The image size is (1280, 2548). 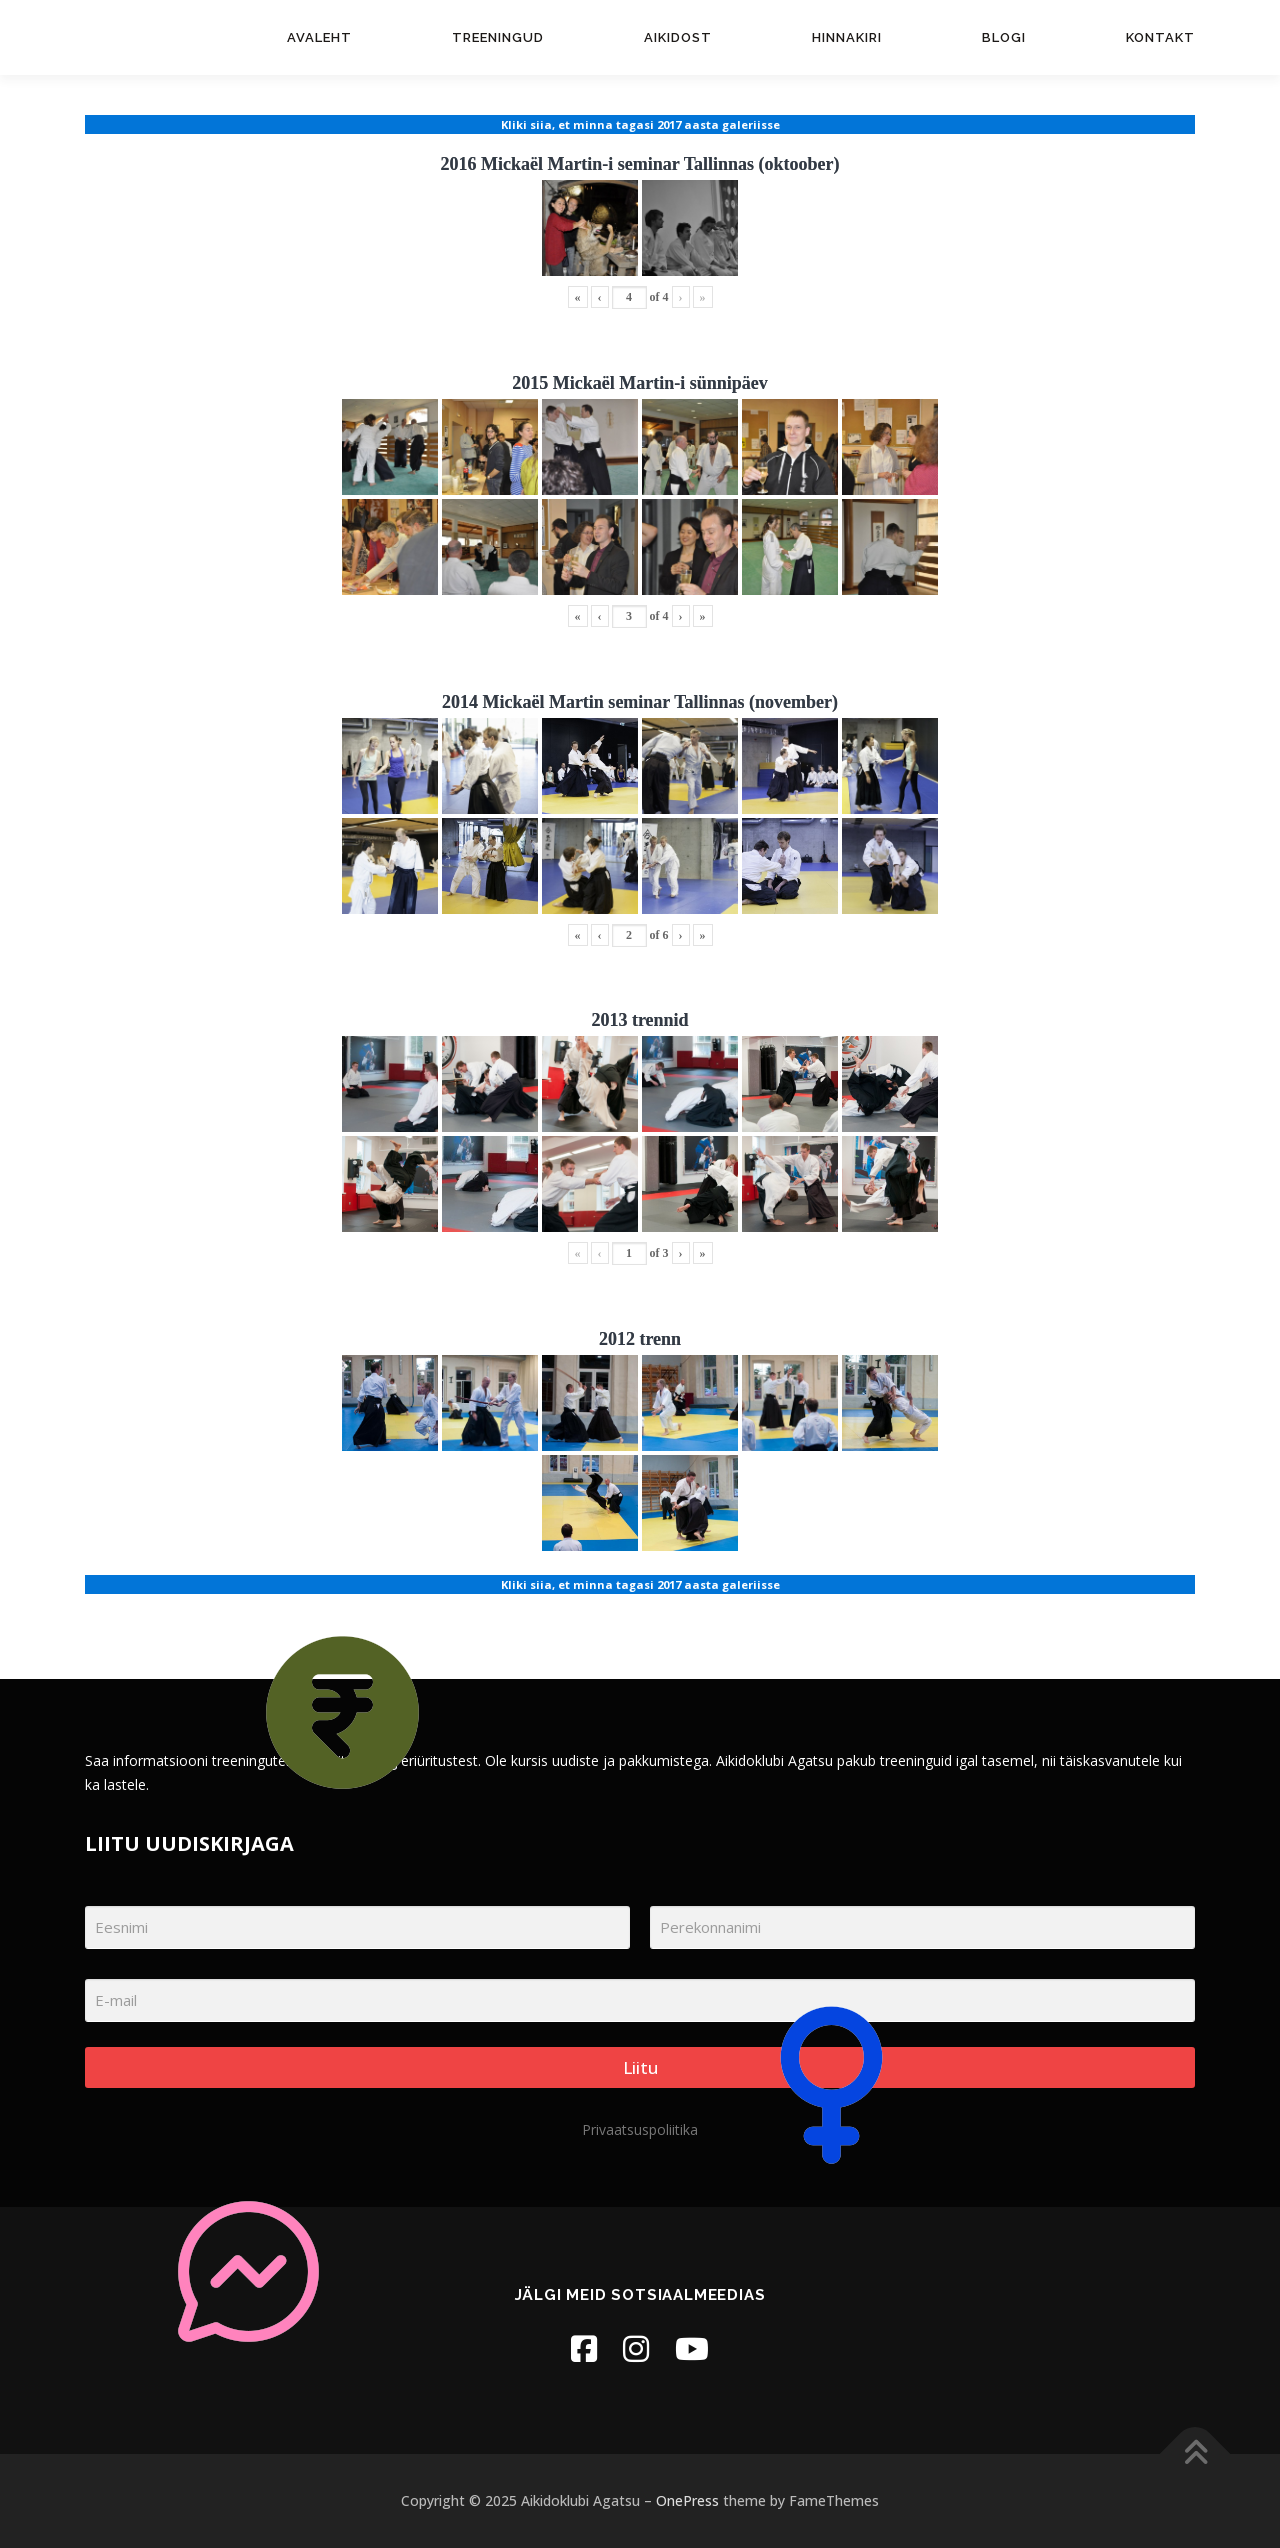 What do you see at coordinates (248, 2271) in the screenshot?
I see `open Facebook Messenger` at bounding box center [248, 2271].